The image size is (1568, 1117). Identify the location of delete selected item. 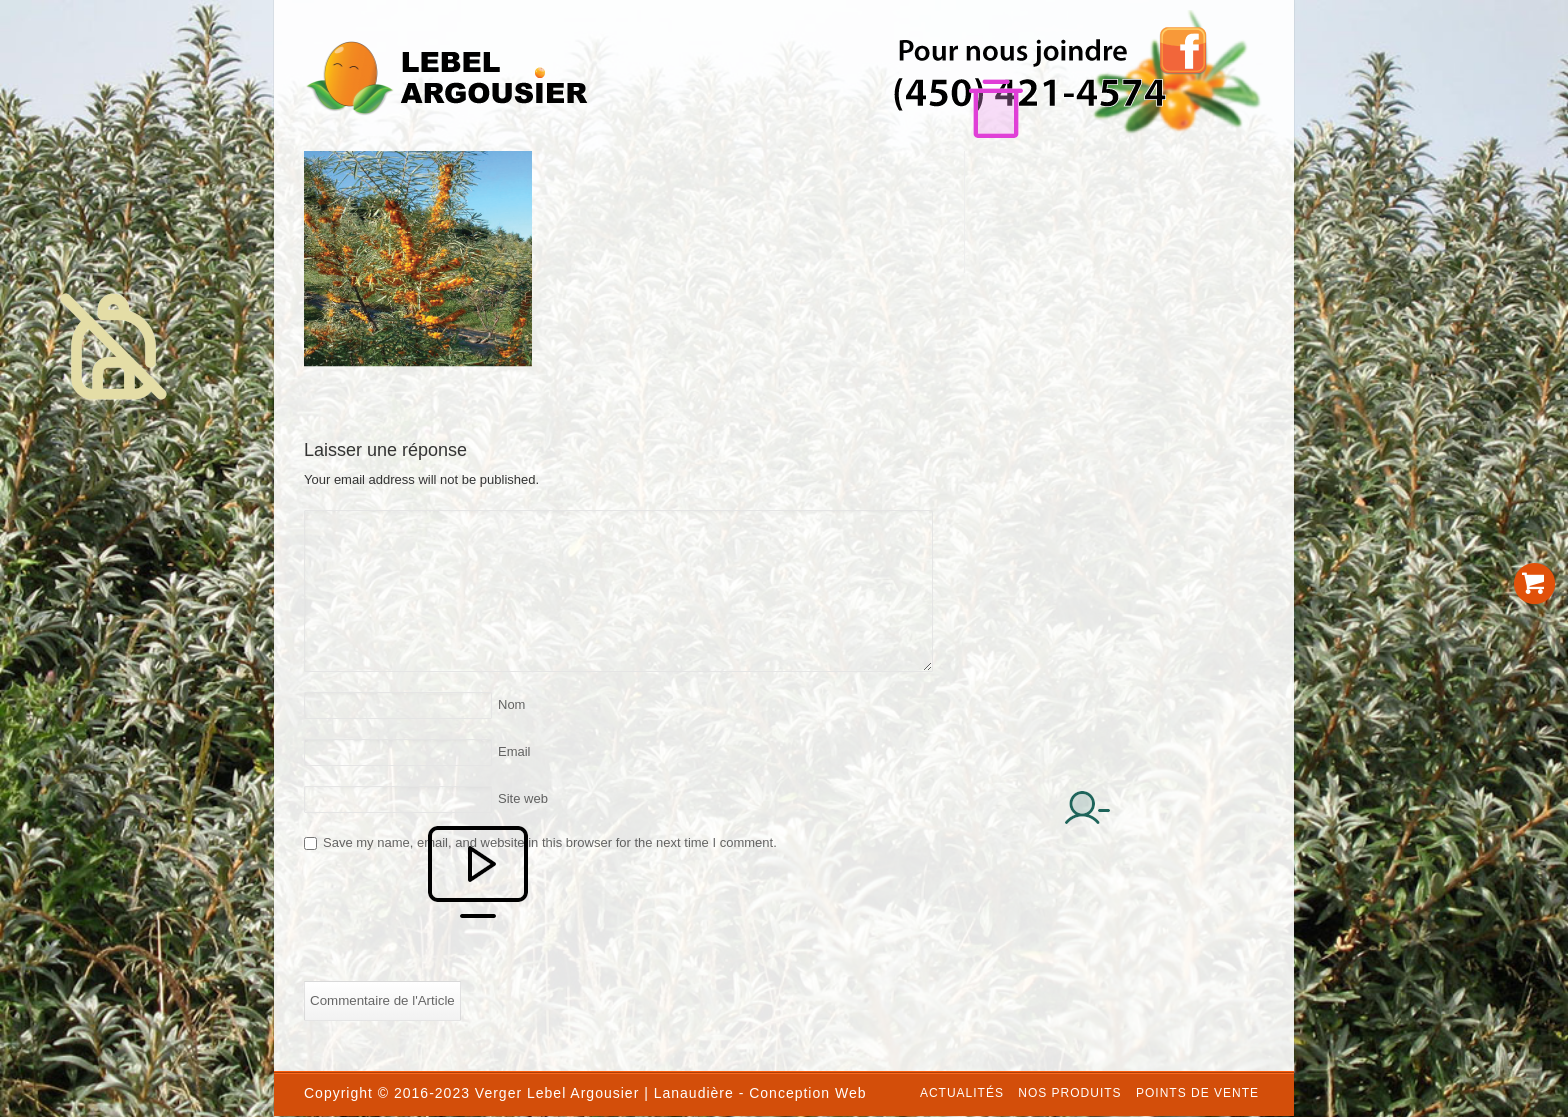
(996, 111).